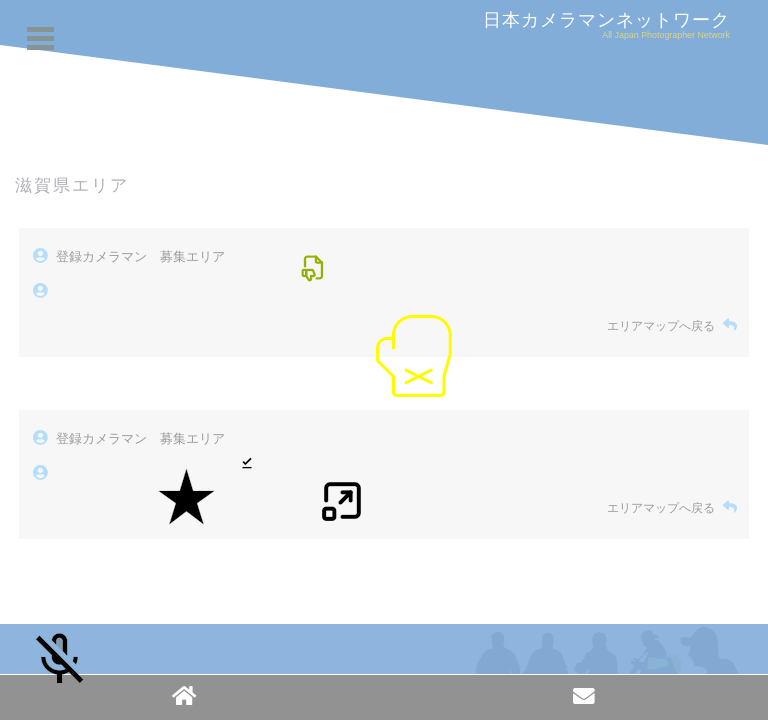 The image size is (768, 720). What do you see at coordinates (415, 357) in the screenshot?
I see `access boxing or combat sports content` at bounding box center [415, 357].